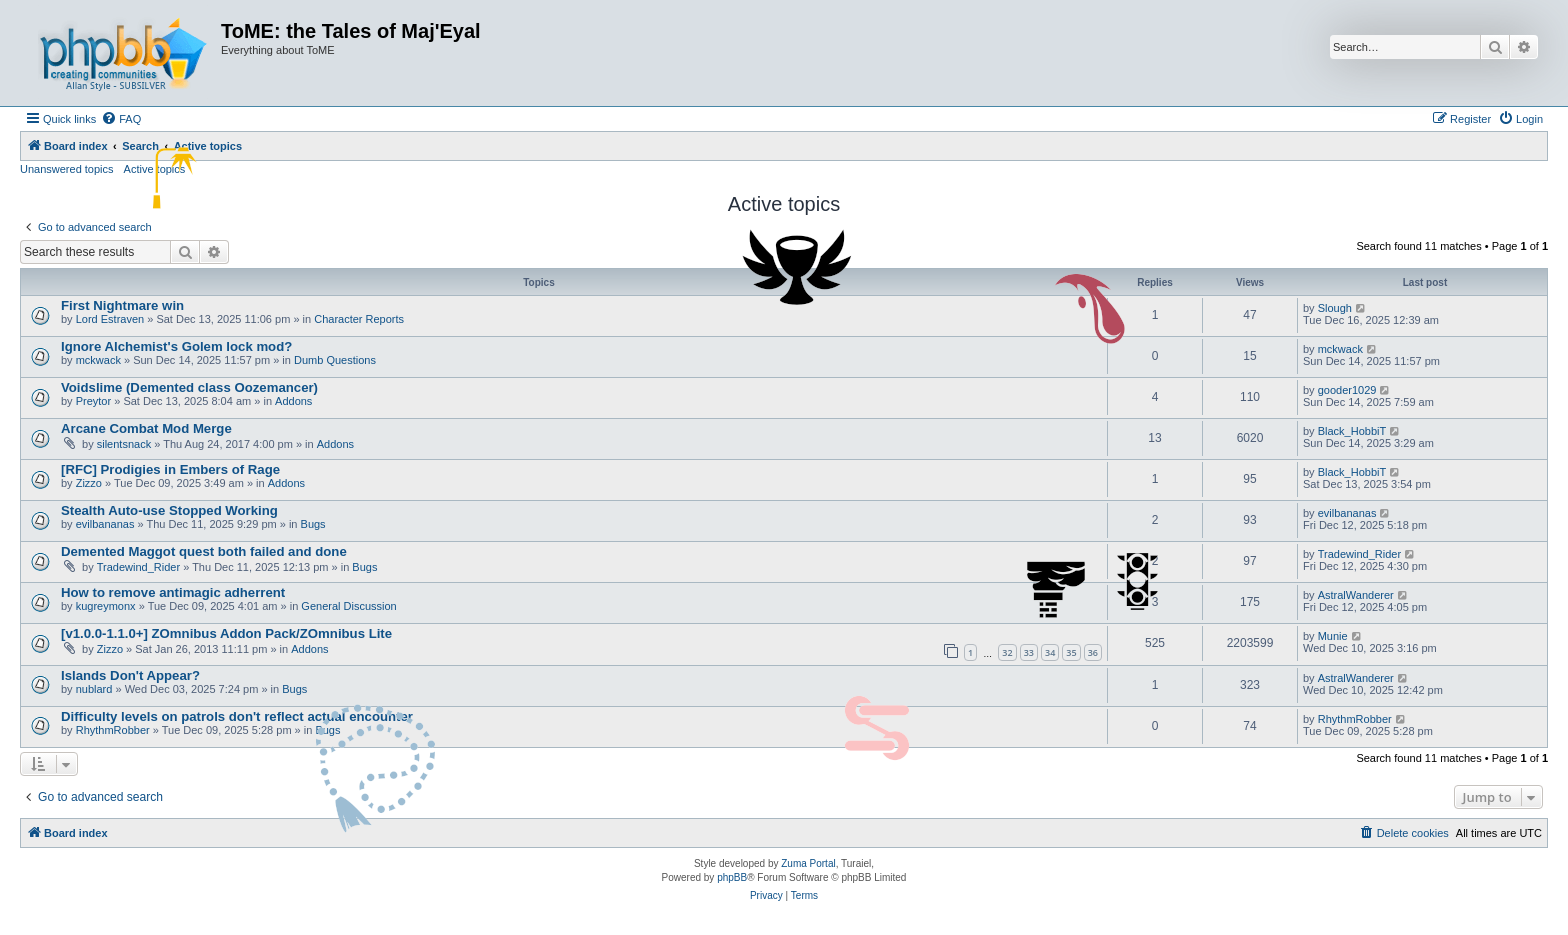  I want to click on connect or link two items together, so click(877, 728).